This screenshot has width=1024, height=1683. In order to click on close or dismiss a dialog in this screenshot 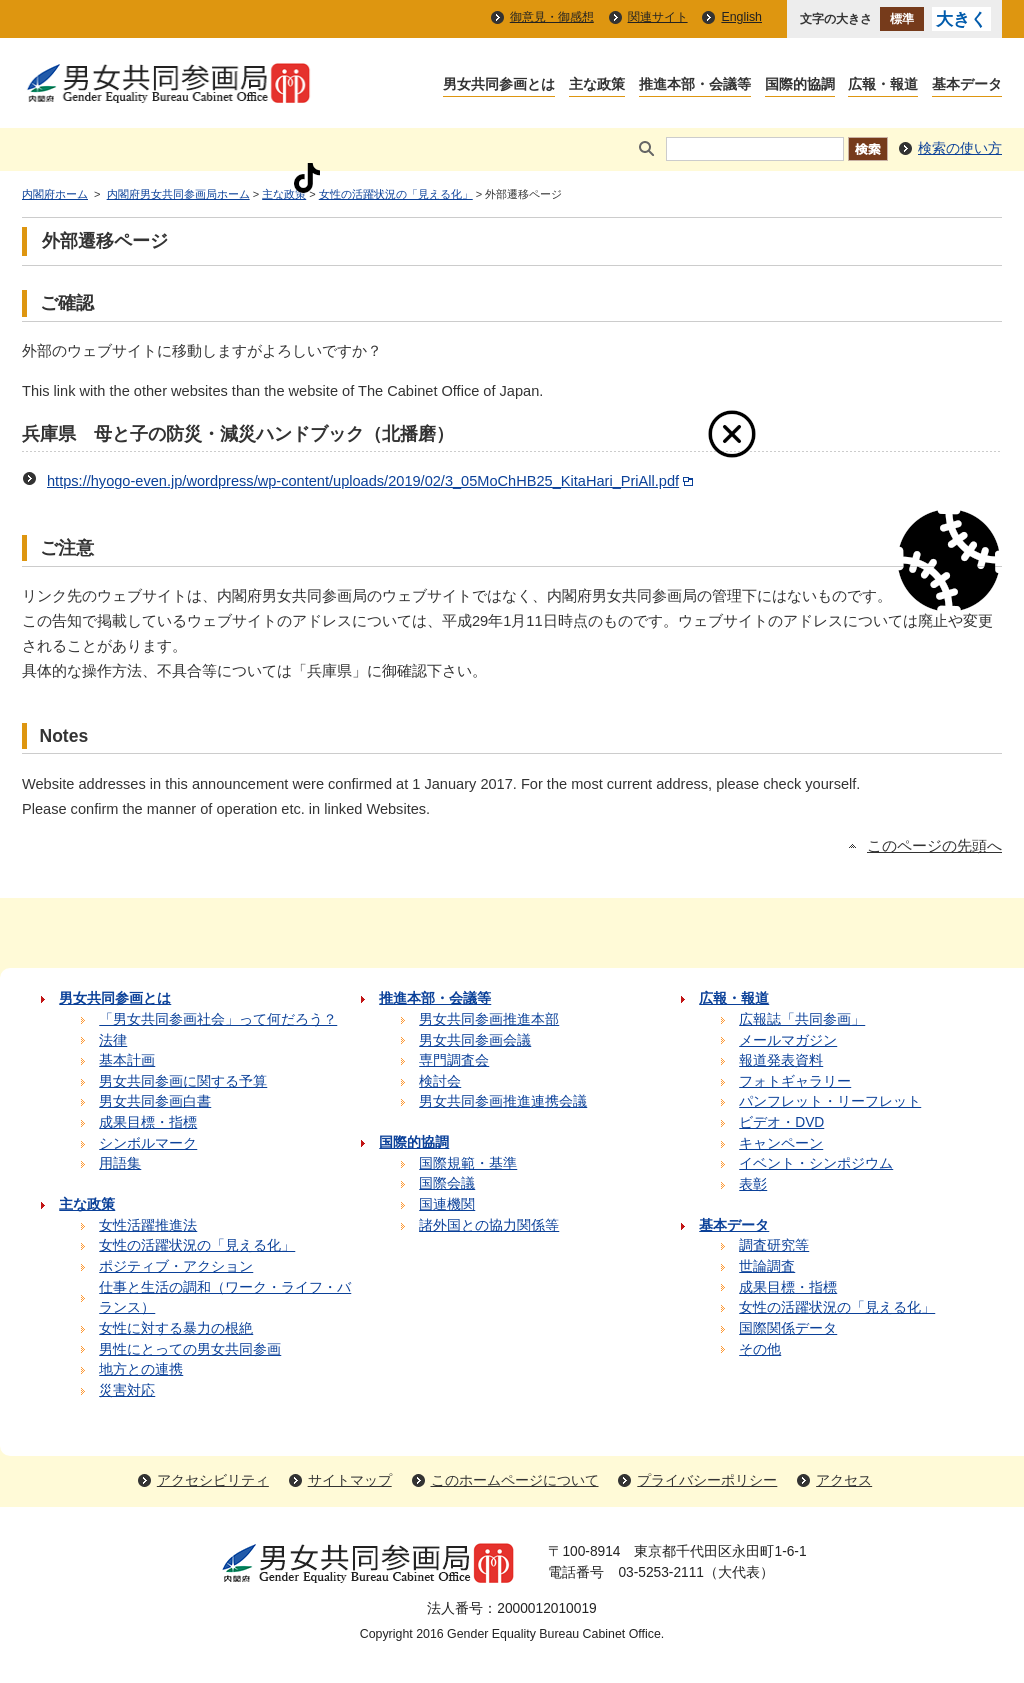, I will do `click(732, 434)`.